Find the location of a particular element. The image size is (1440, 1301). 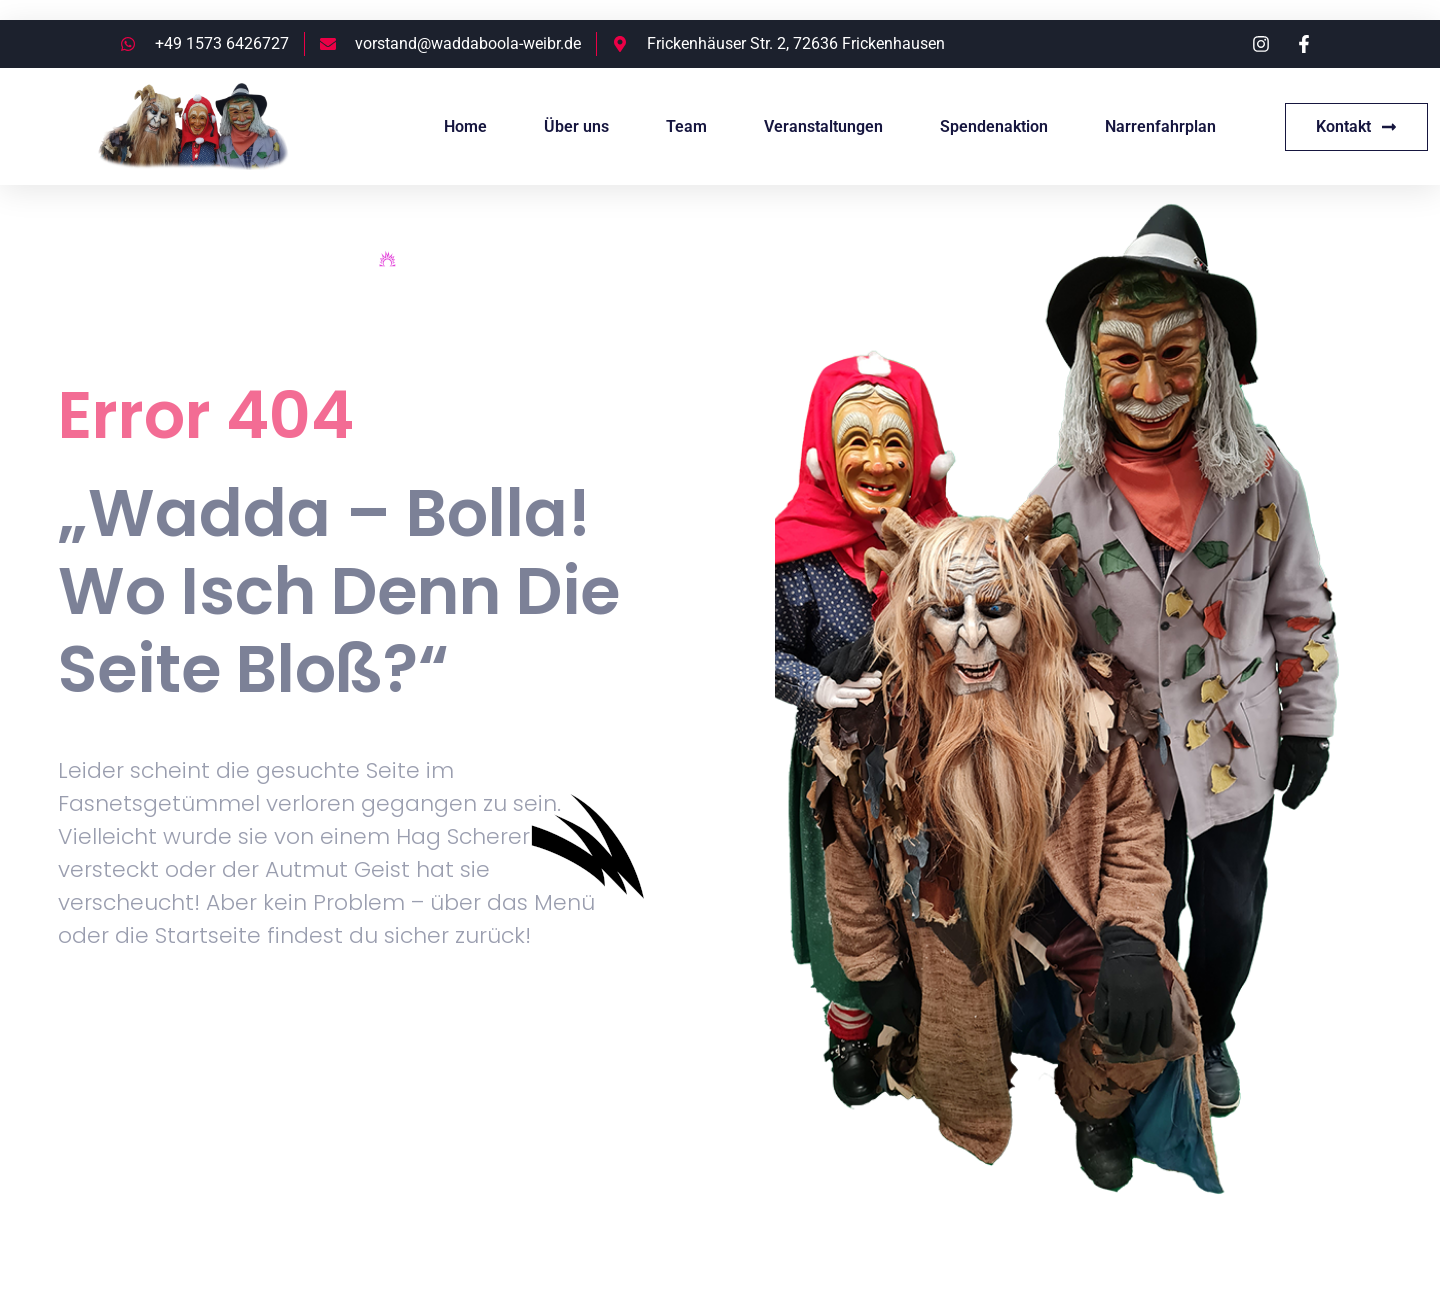

indicates wind or air movement effect is located at coordinates (587, 849).